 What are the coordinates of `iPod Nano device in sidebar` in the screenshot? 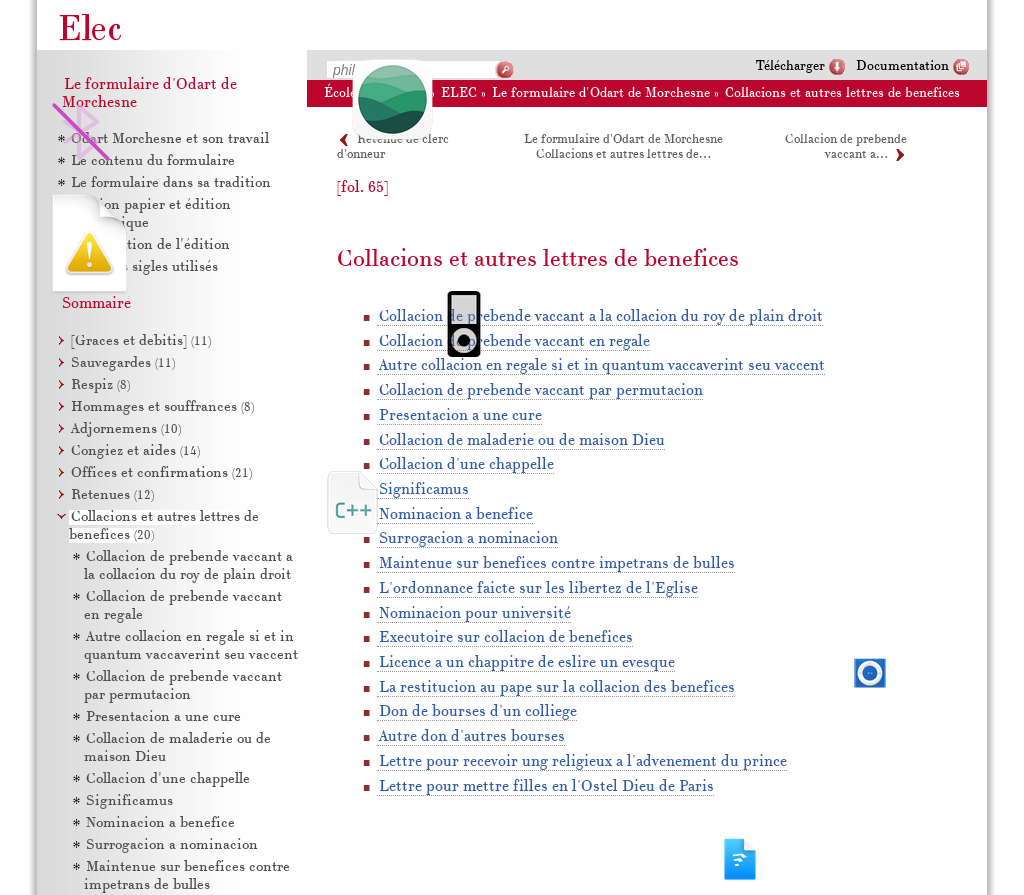 It's located at (464, 324).